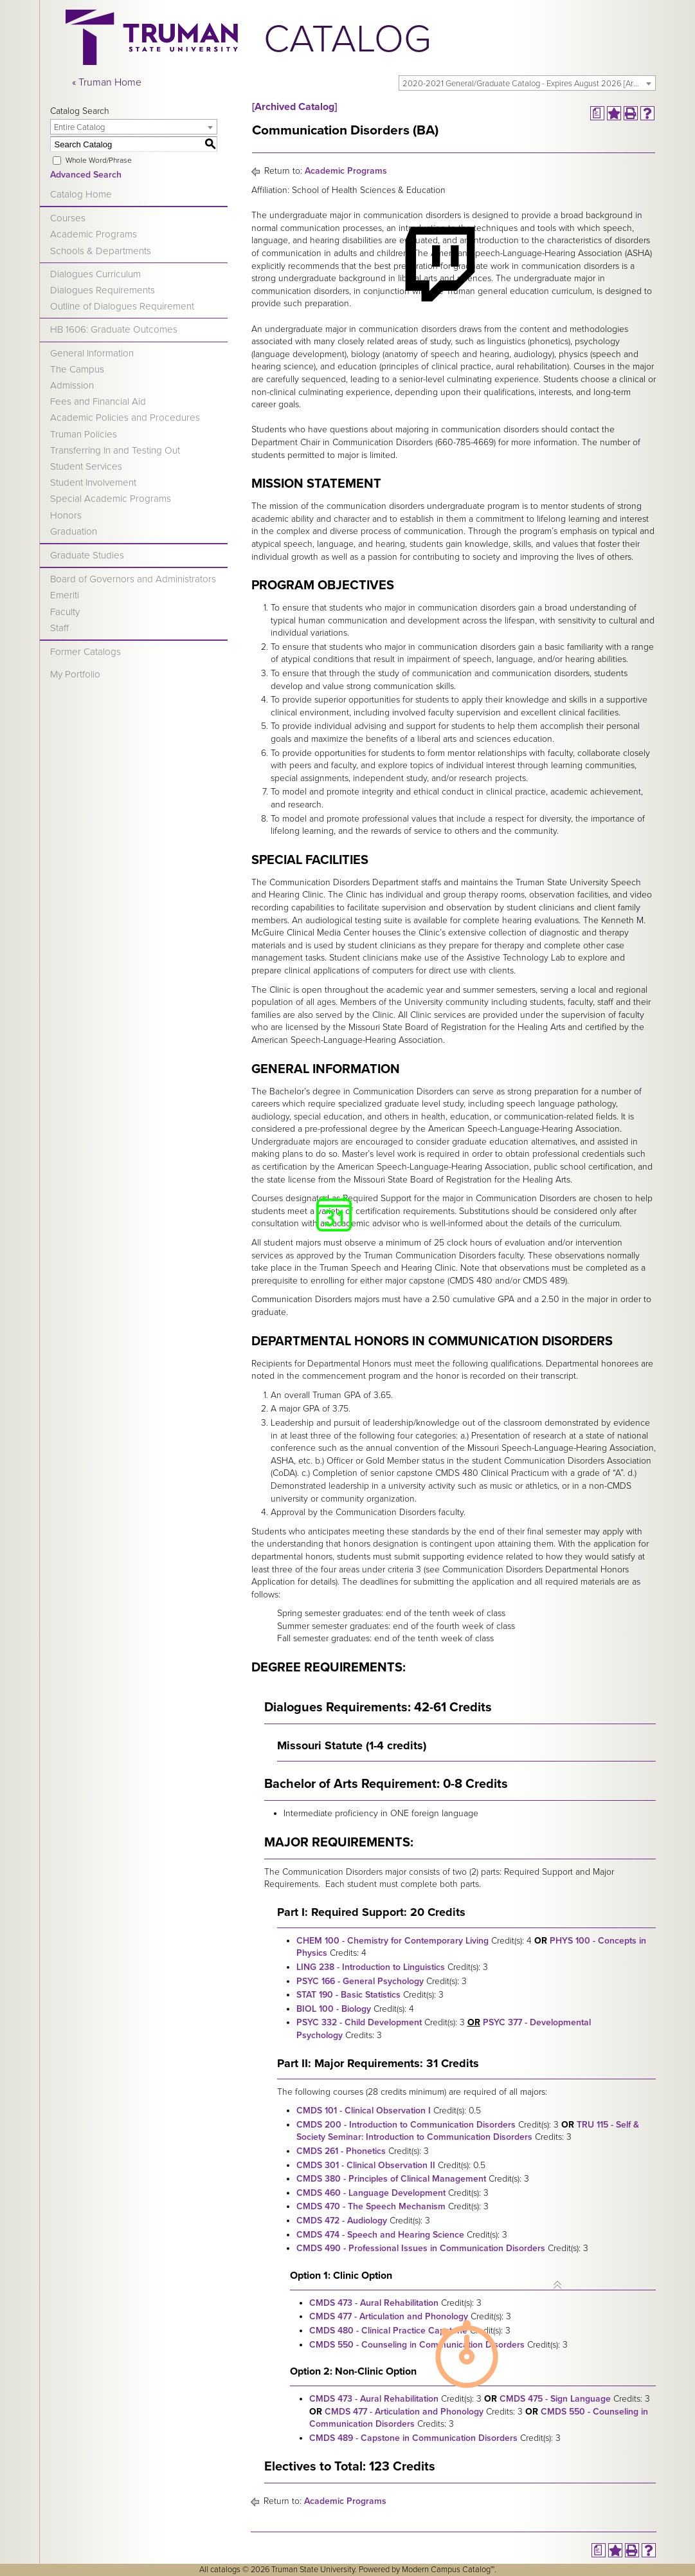 This screenshot has height=2576, width=695. Describe the element at coordinates (557, 2285) in the screenshot. I see `collapse or minimize an expanded section` at that location.